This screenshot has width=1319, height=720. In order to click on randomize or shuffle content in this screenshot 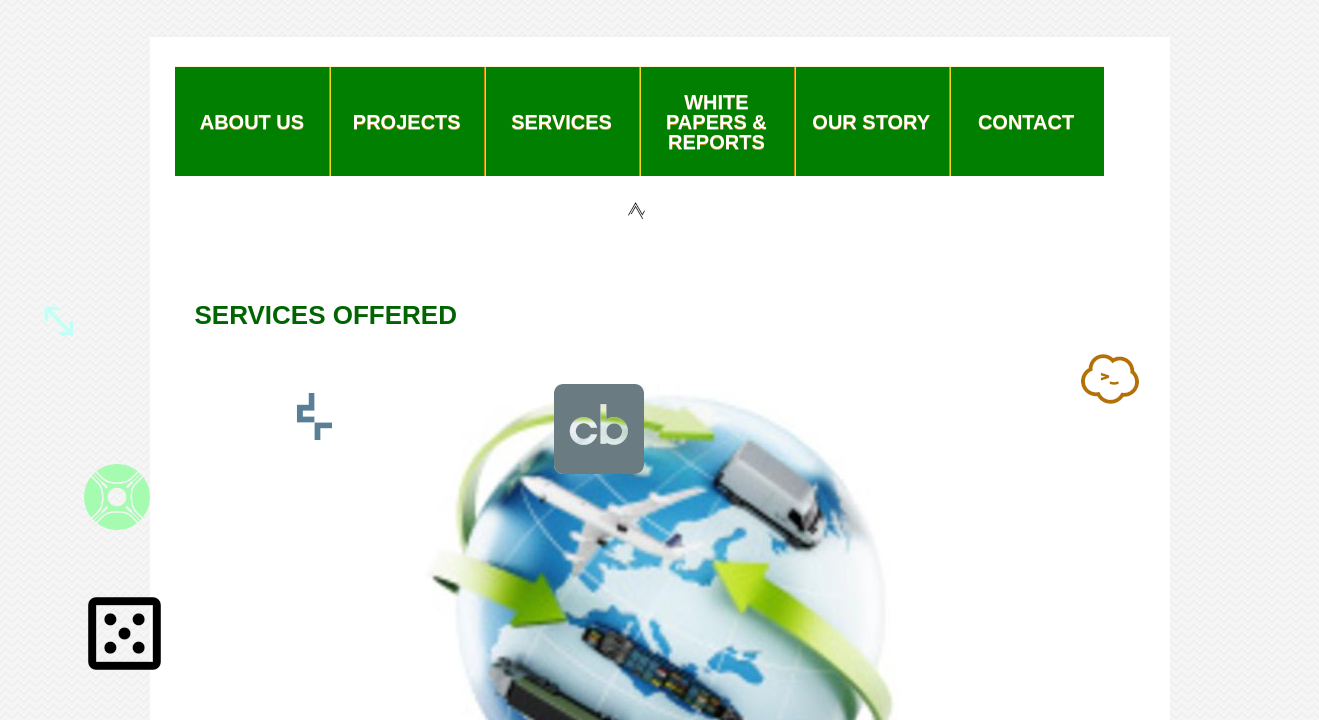, I will do `click(124, 633)`.